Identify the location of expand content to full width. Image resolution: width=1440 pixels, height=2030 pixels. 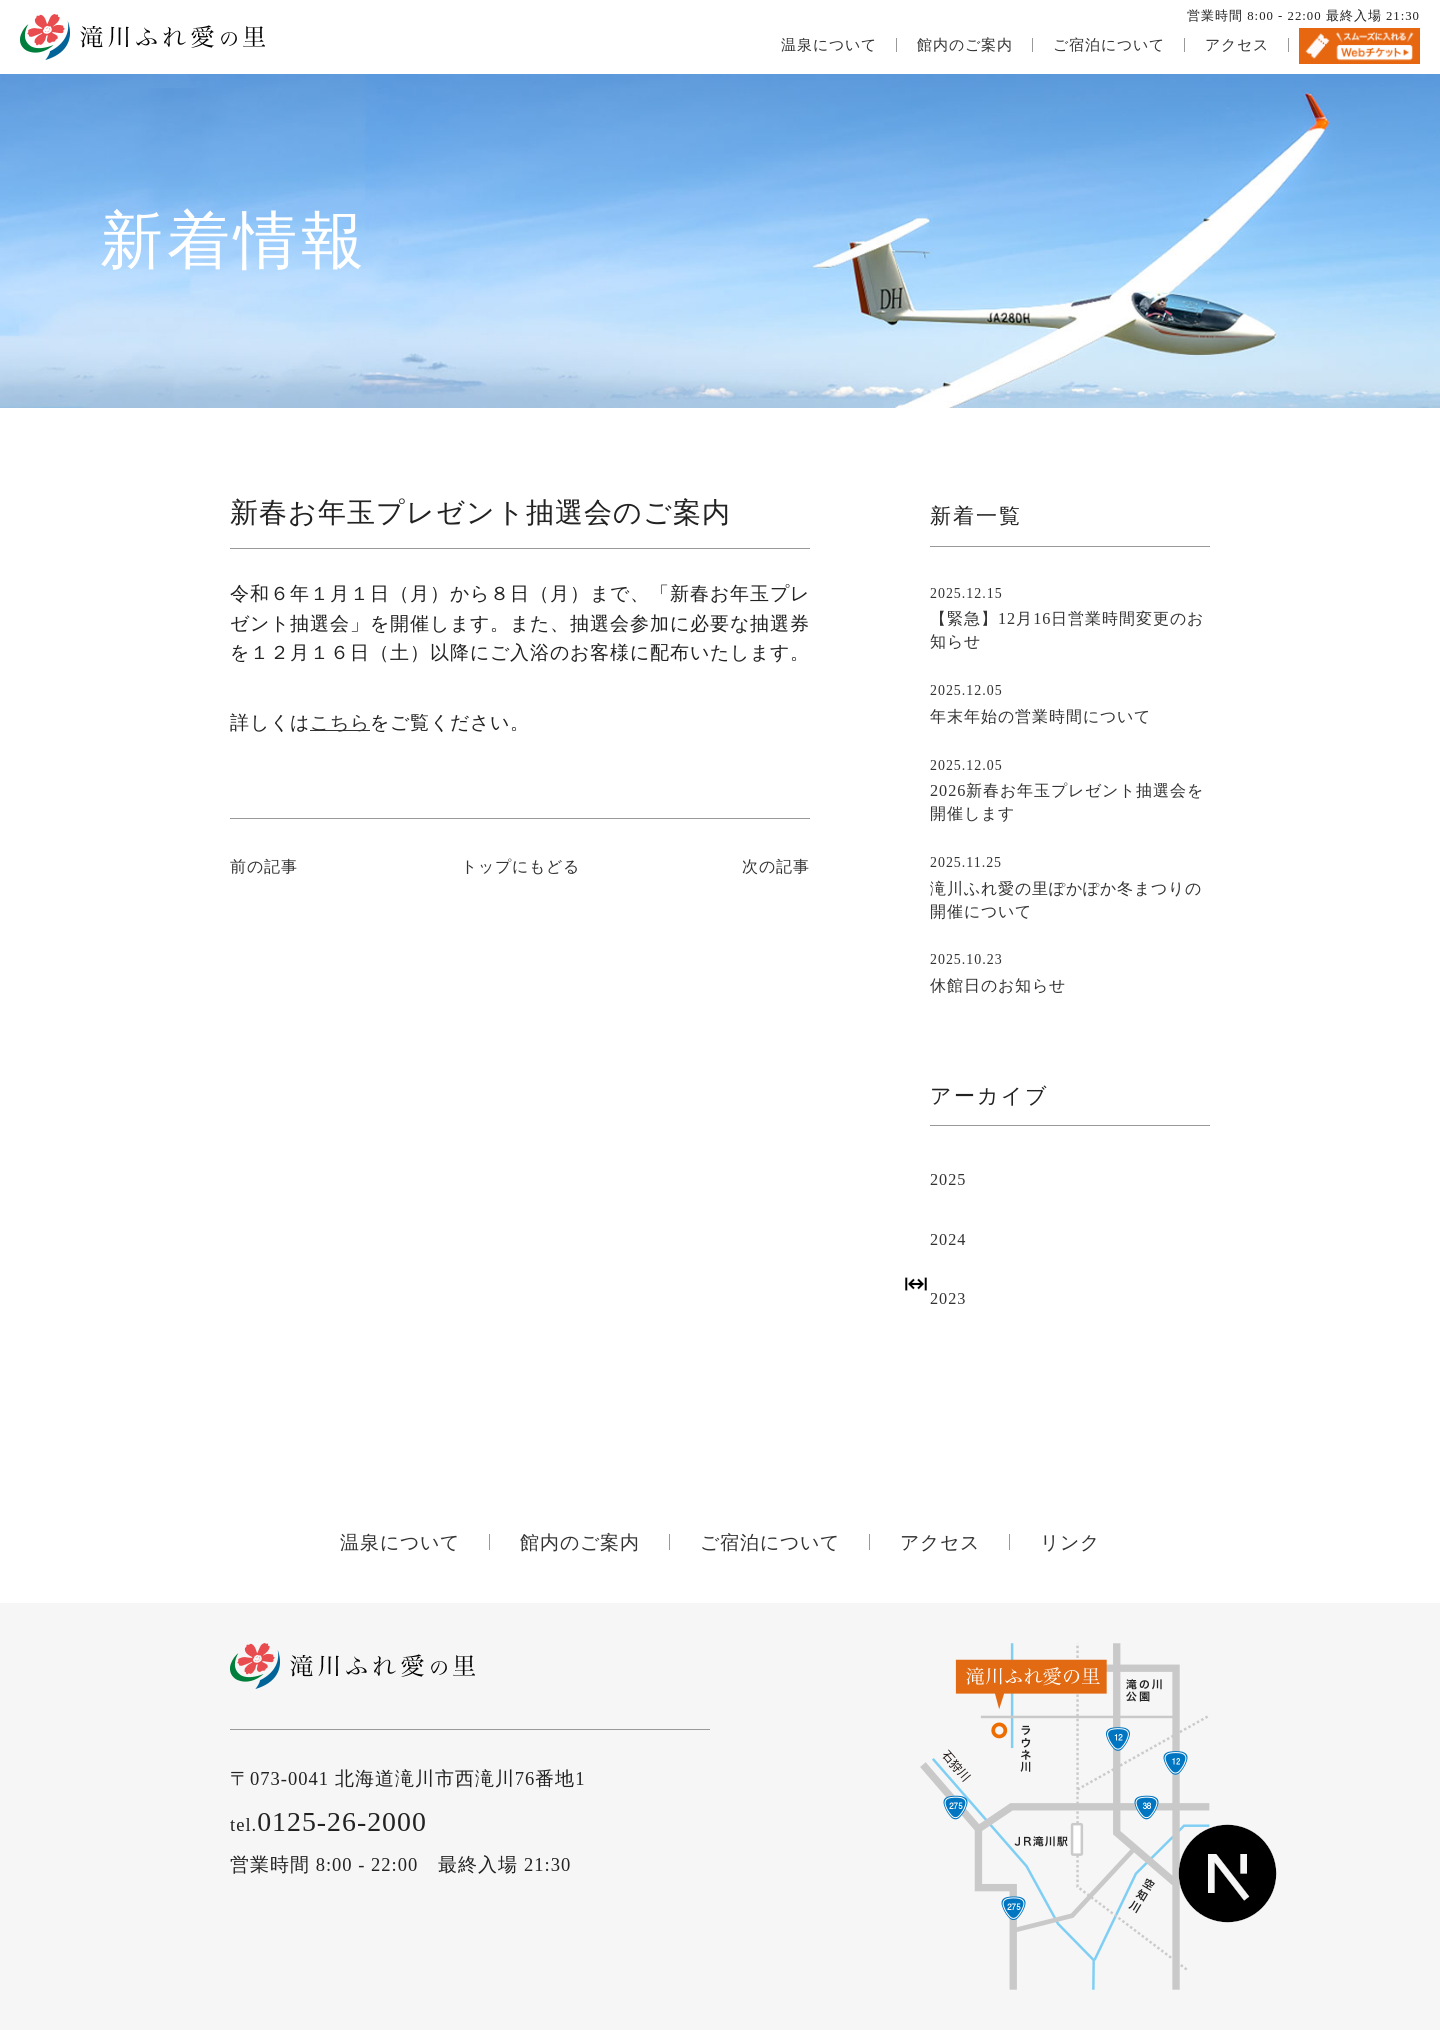
(916, 1284).